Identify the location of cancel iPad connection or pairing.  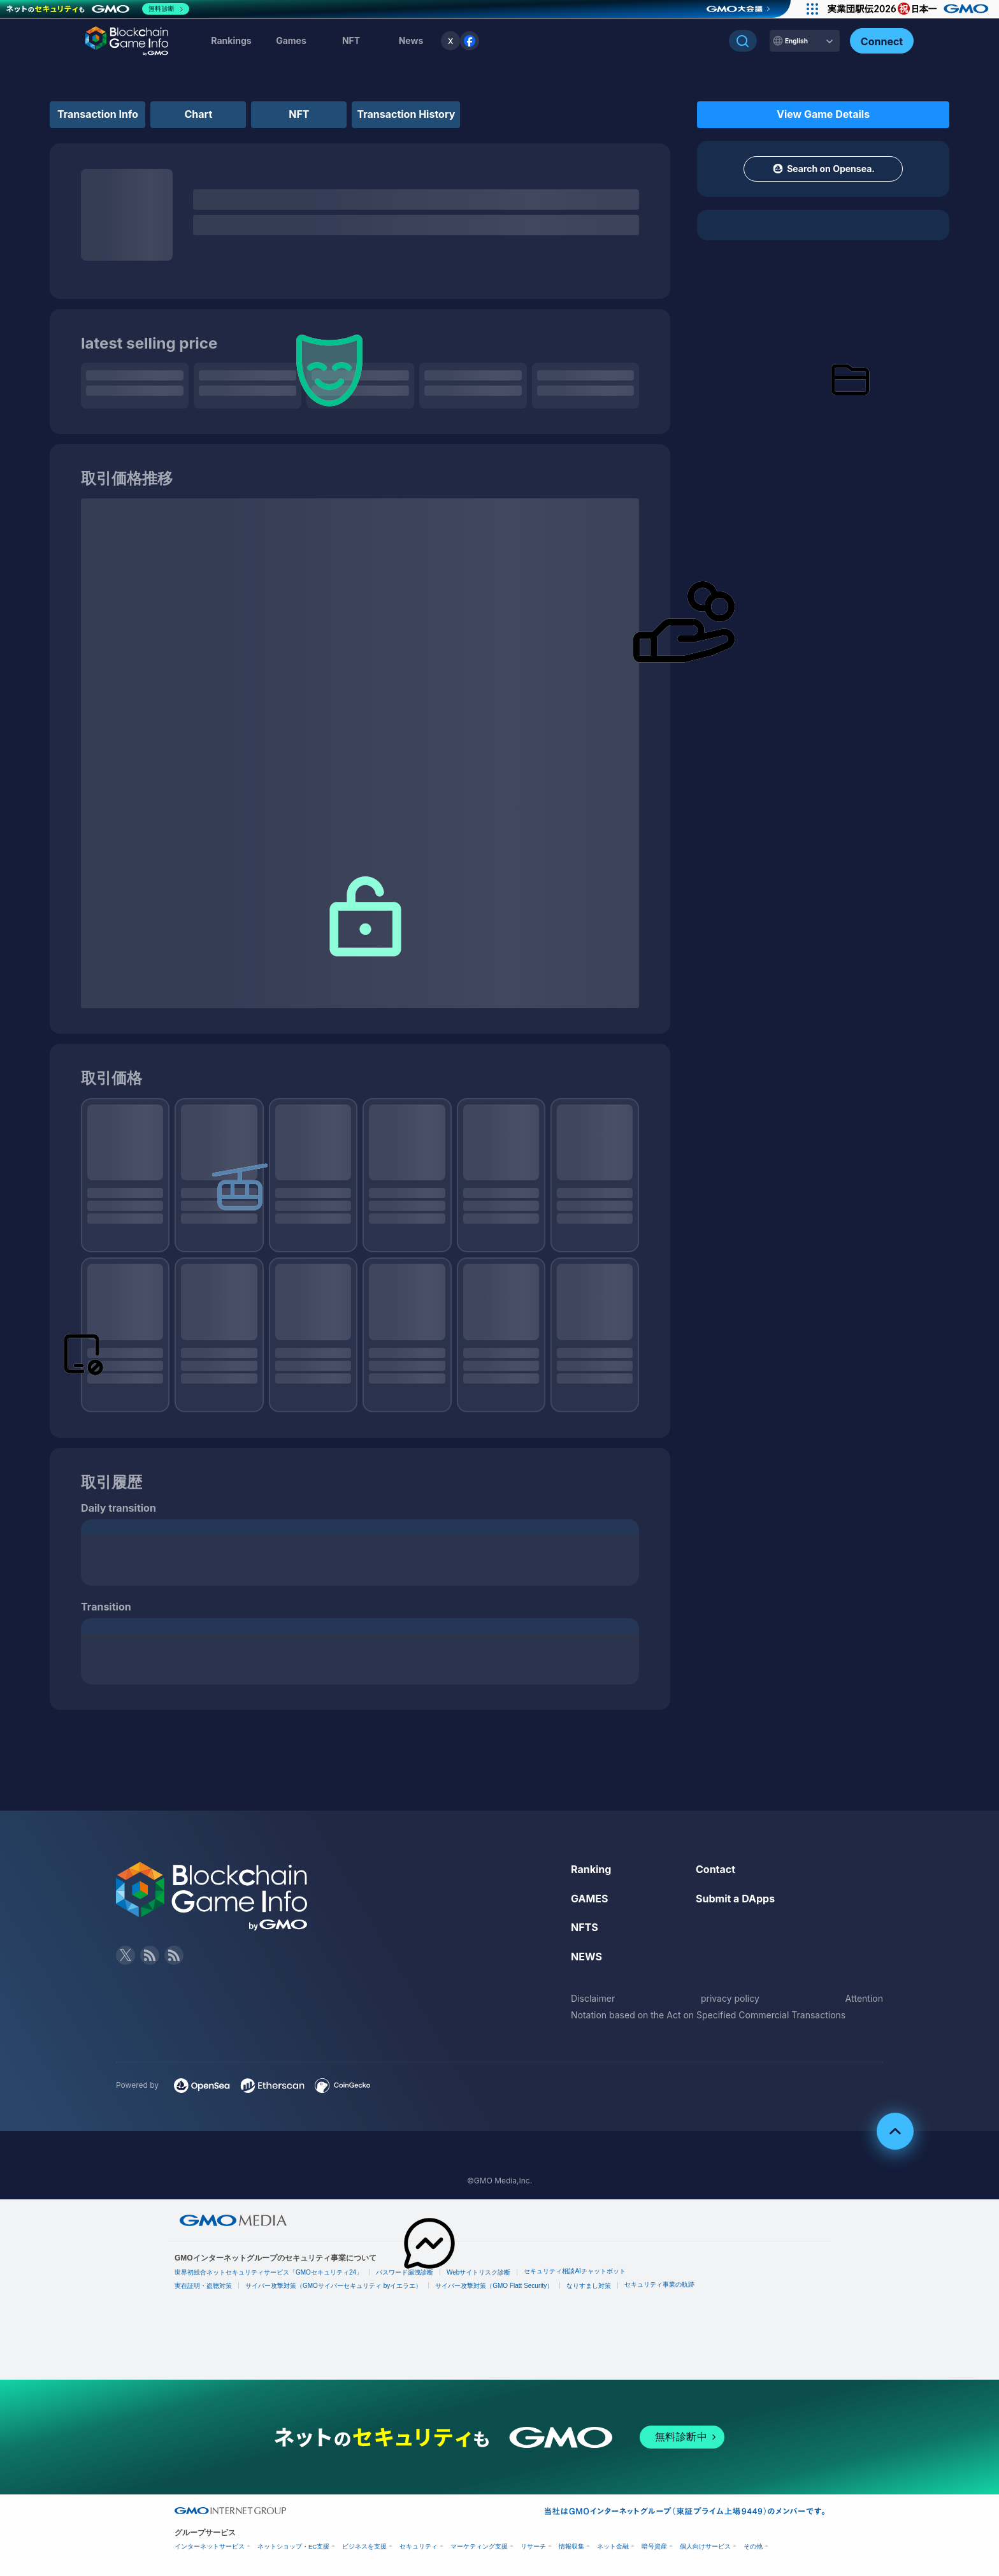
(82, 1354).